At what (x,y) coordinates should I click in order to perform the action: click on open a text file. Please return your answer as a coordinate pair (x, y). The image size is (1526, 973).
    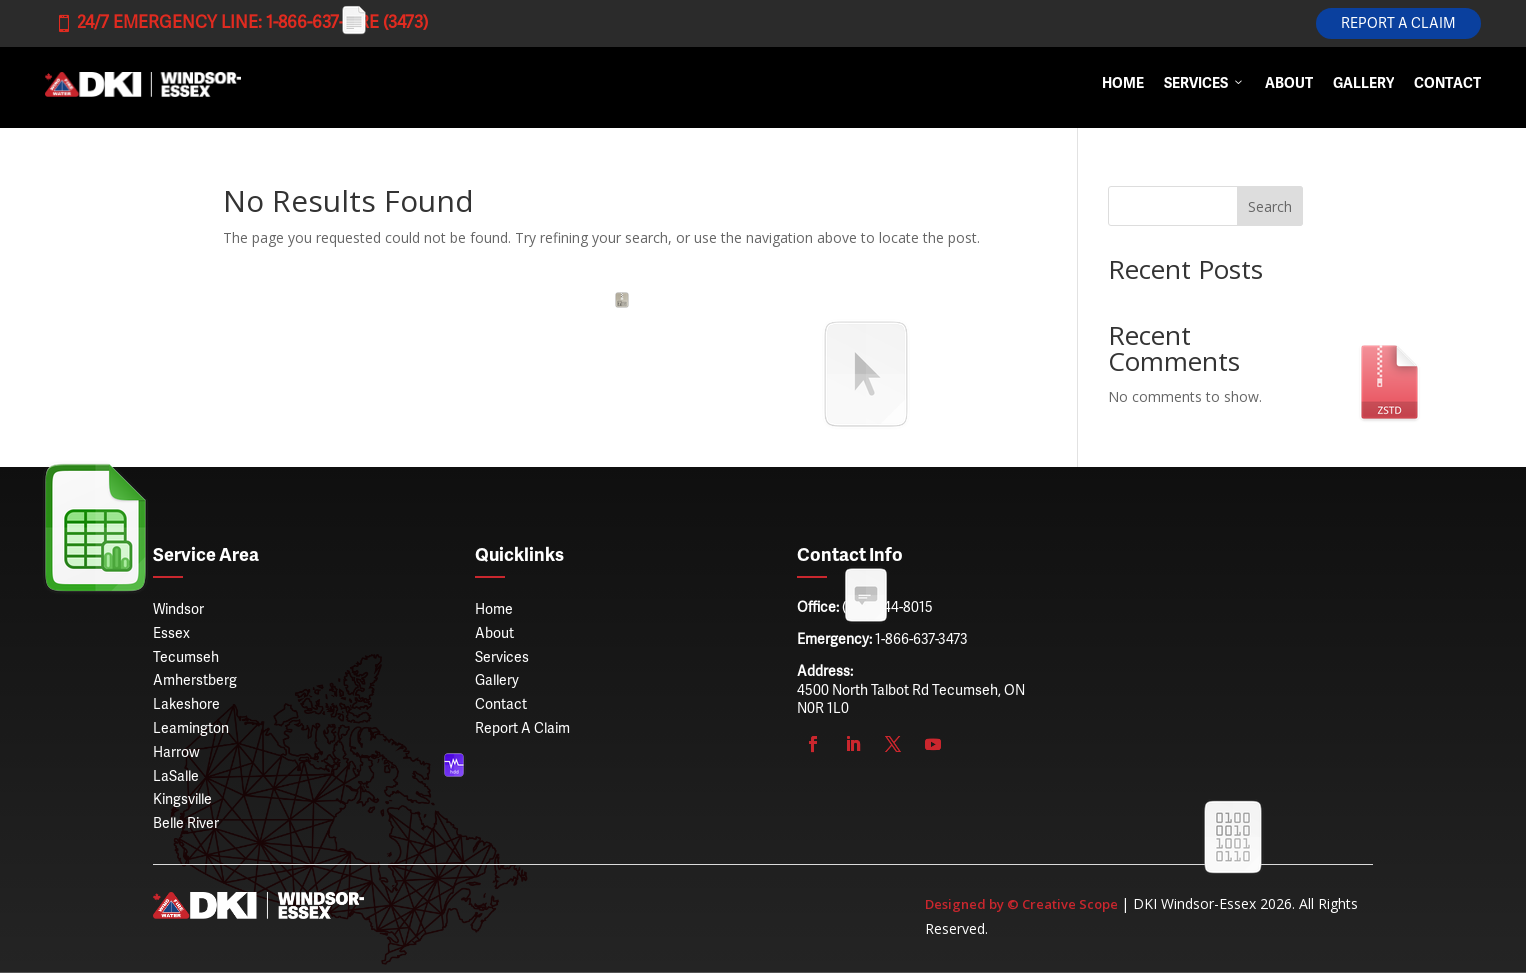
    Looking at the image, I should click on (354, 20).